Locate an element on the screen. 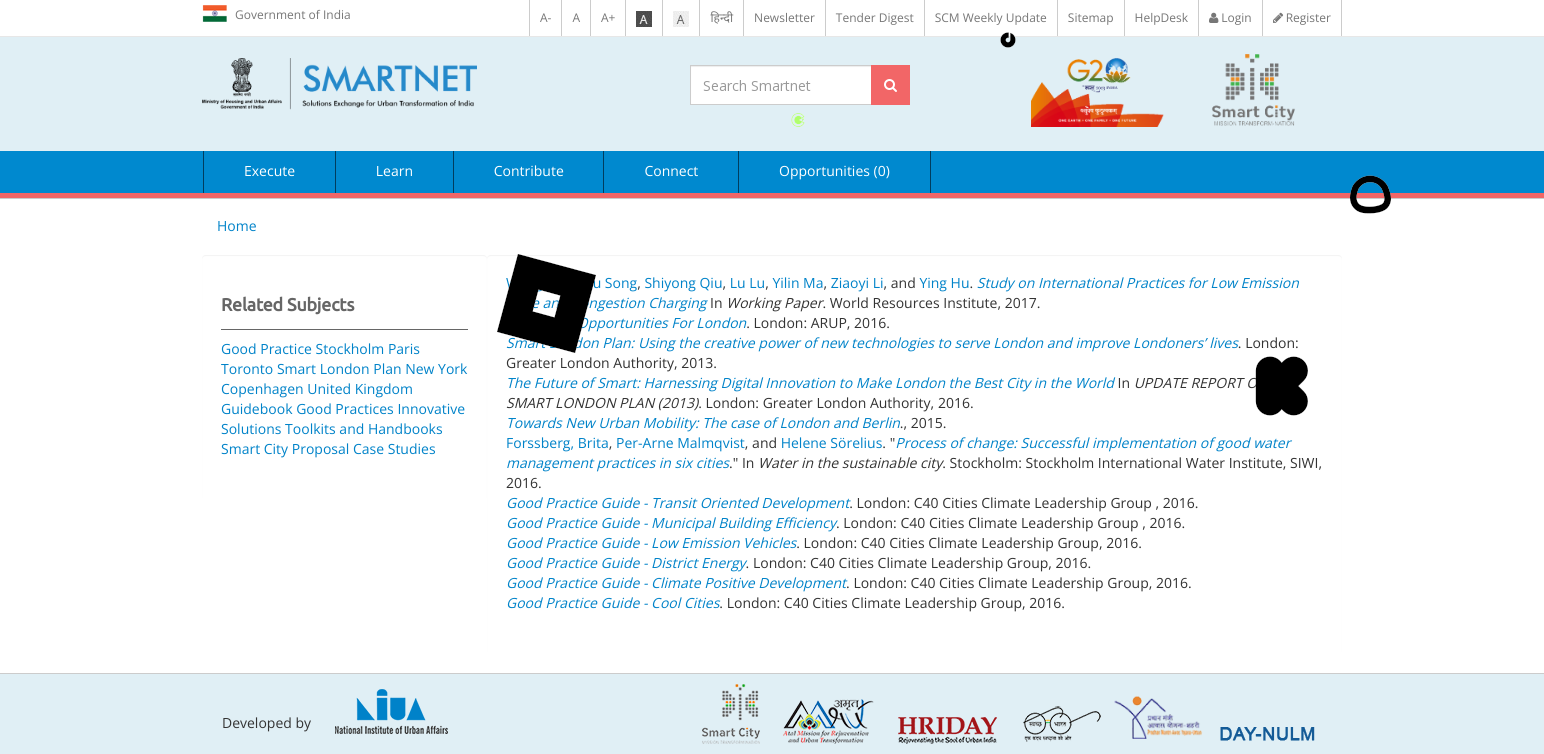  play or access music library is located at coordinates (1008, 40).